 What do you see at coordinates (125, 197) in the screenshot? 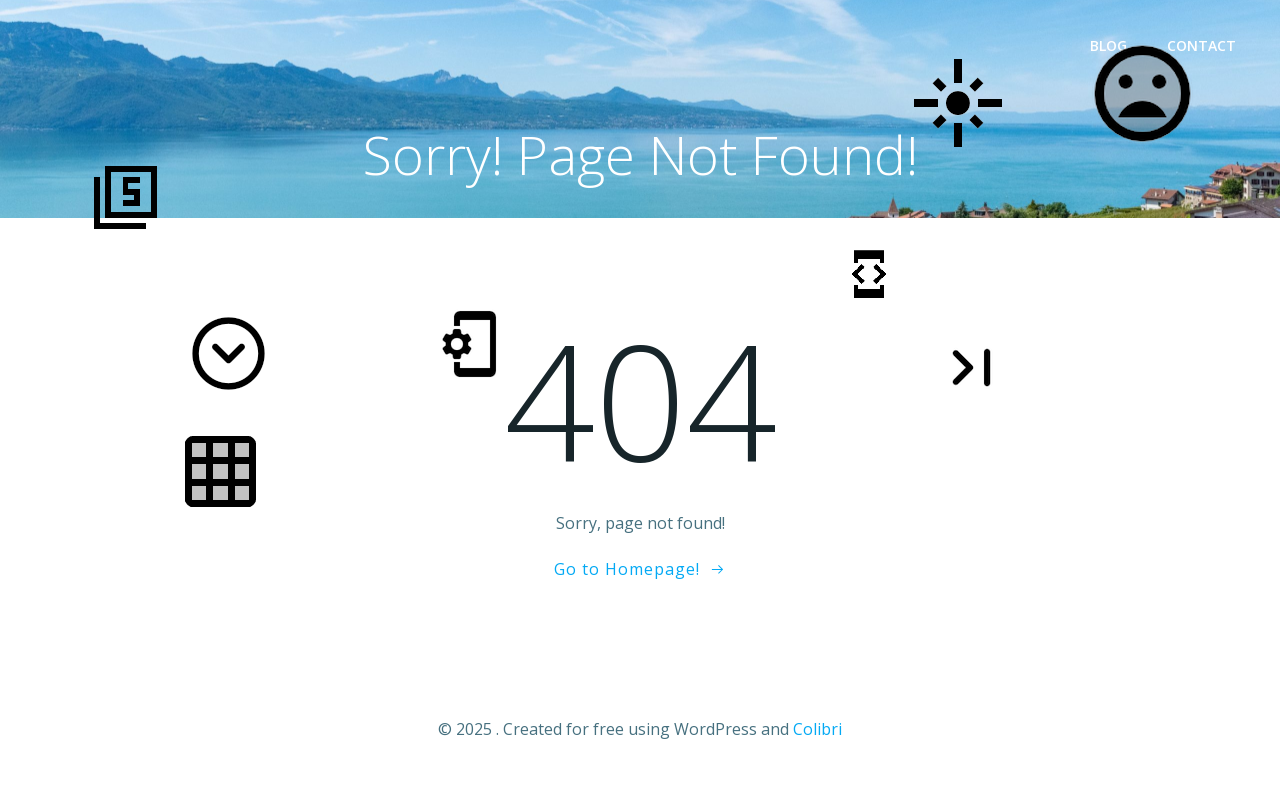
I see `filter or view 5 items` at bounding box center [125, 197].